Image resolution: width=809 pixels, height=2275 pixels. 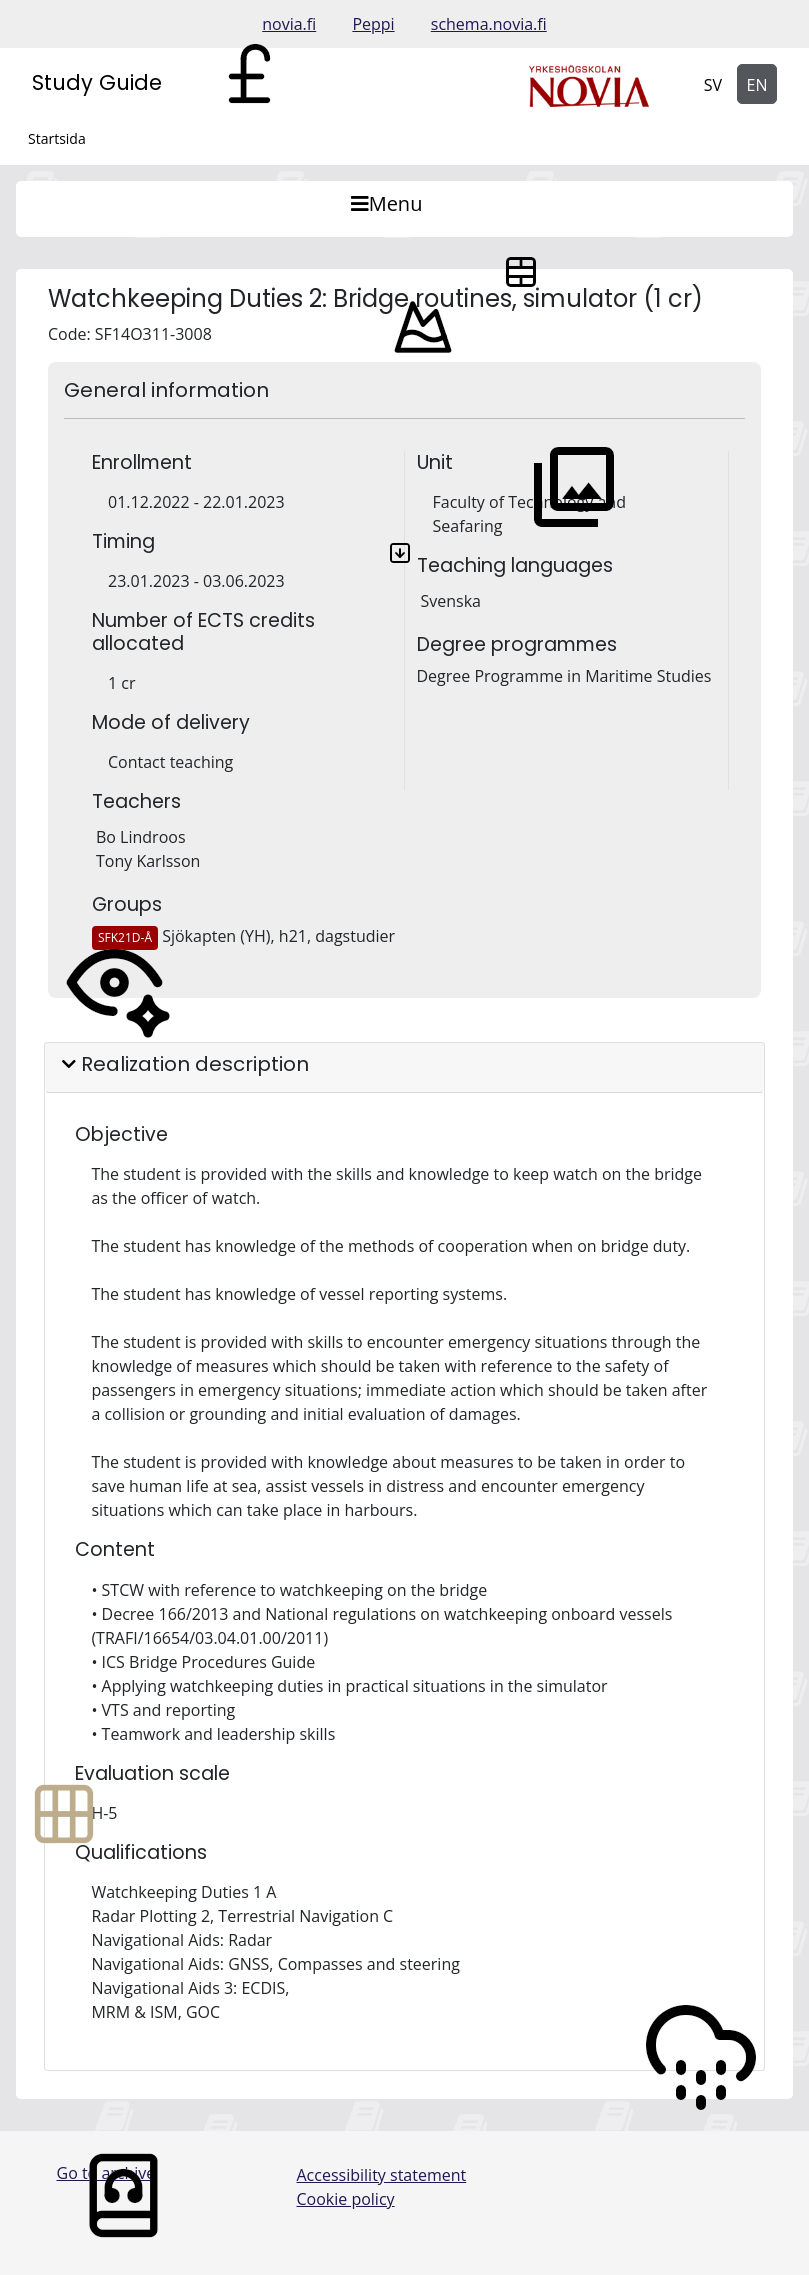 What do you see at coordinates (423, 327) in the screenshot?
I see `view mountain or alpine destinations` at bounding box center [423, 327].